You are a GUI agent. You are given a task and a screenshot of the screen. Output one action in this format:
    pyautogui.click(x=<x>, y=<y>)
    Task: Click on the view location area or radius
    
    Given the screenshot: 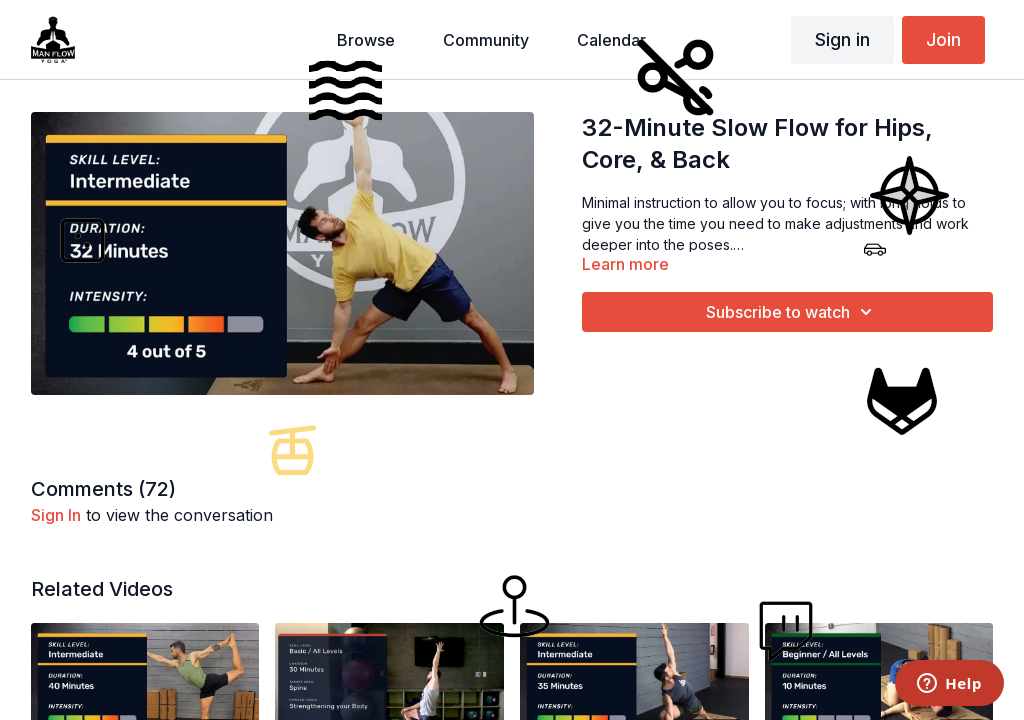 What is the action you would take?
    pyautogui.click(x=514, y=607)
    